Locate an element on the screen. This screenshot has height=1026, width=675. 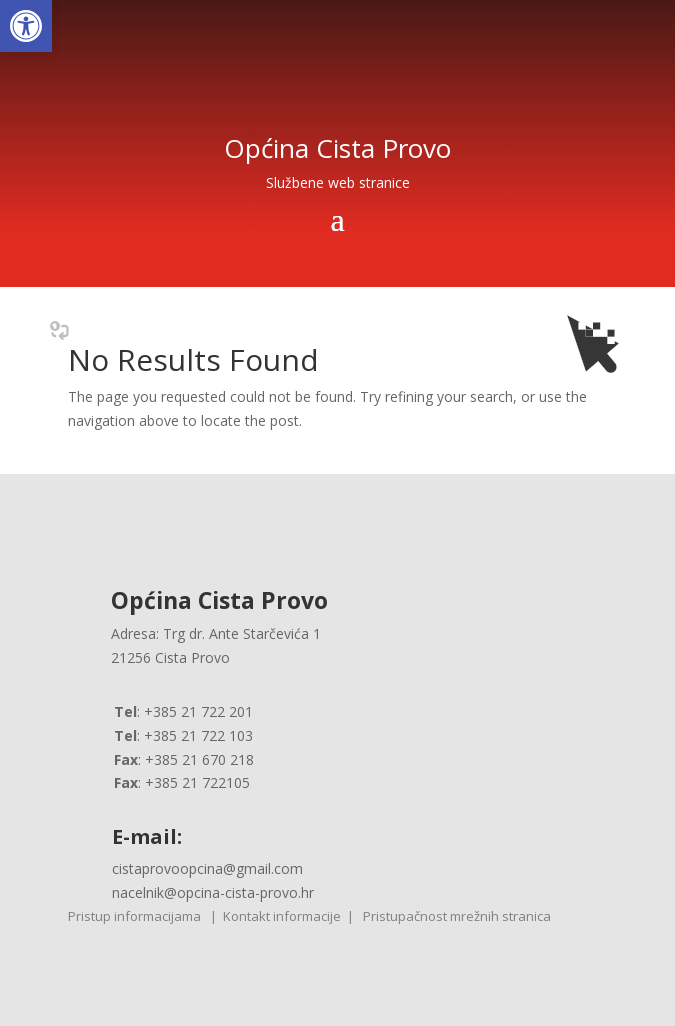
repeat current song in playlist is located at coordinates (60, 331).